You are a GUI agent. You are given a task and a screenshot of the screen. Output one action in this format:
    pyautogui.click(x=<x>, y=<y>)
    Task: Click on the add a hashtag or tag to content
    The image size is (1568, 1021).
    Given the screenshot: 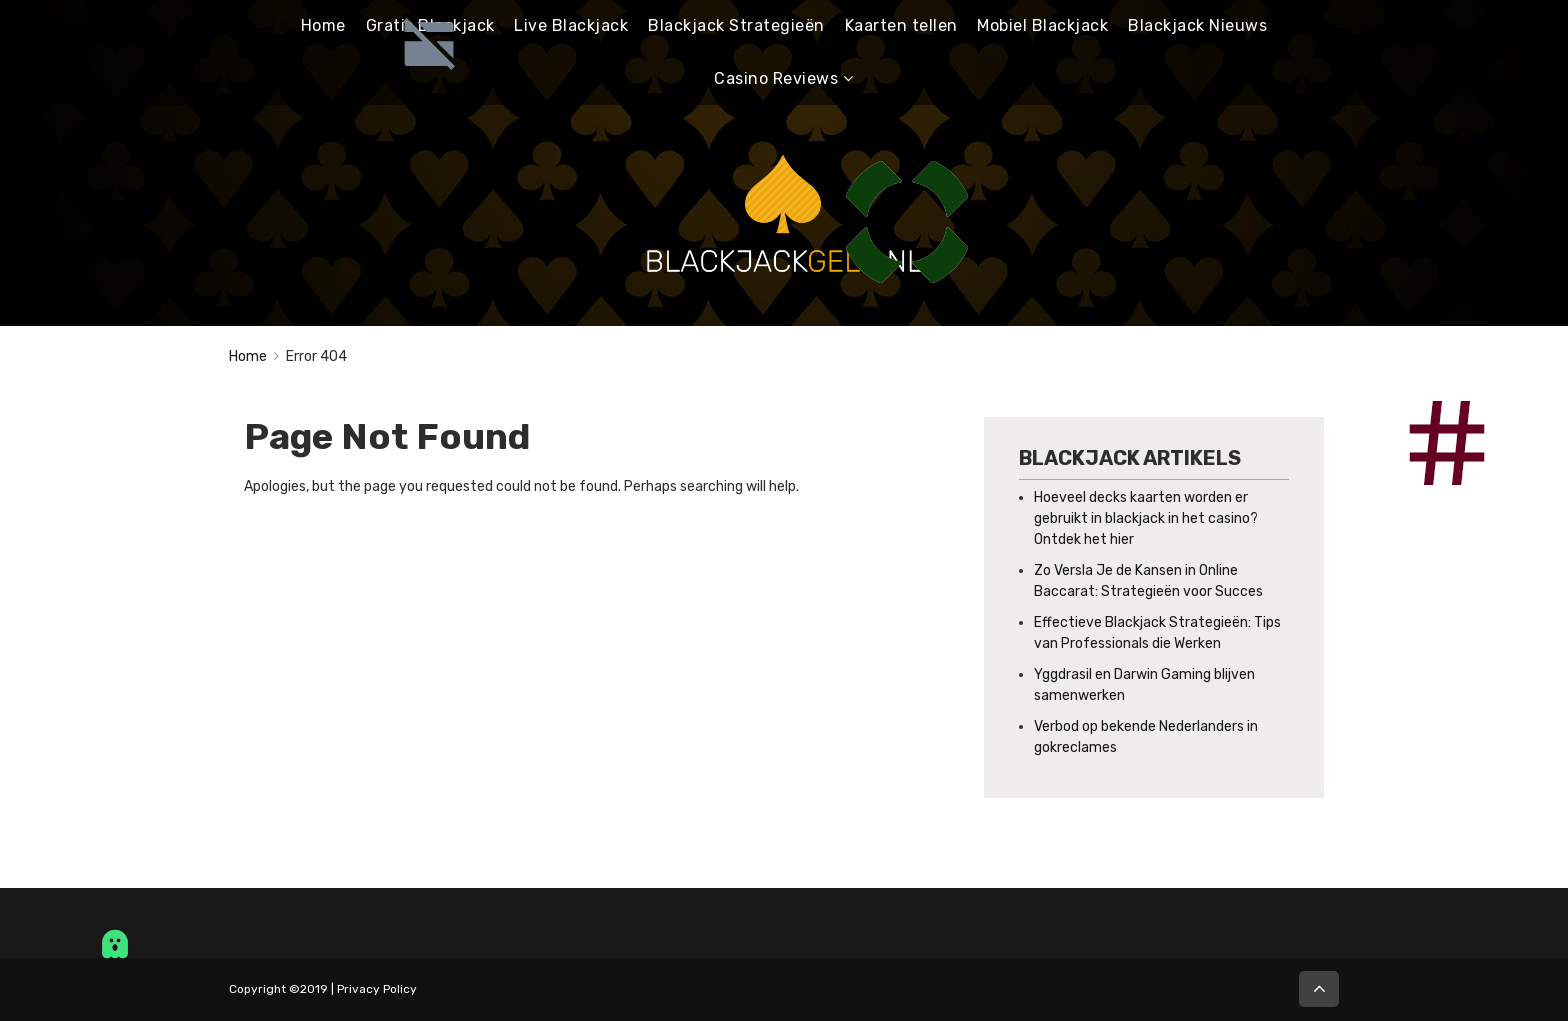 What is the action you would take?
    pyautogui.click(x=1447, y=443)
    